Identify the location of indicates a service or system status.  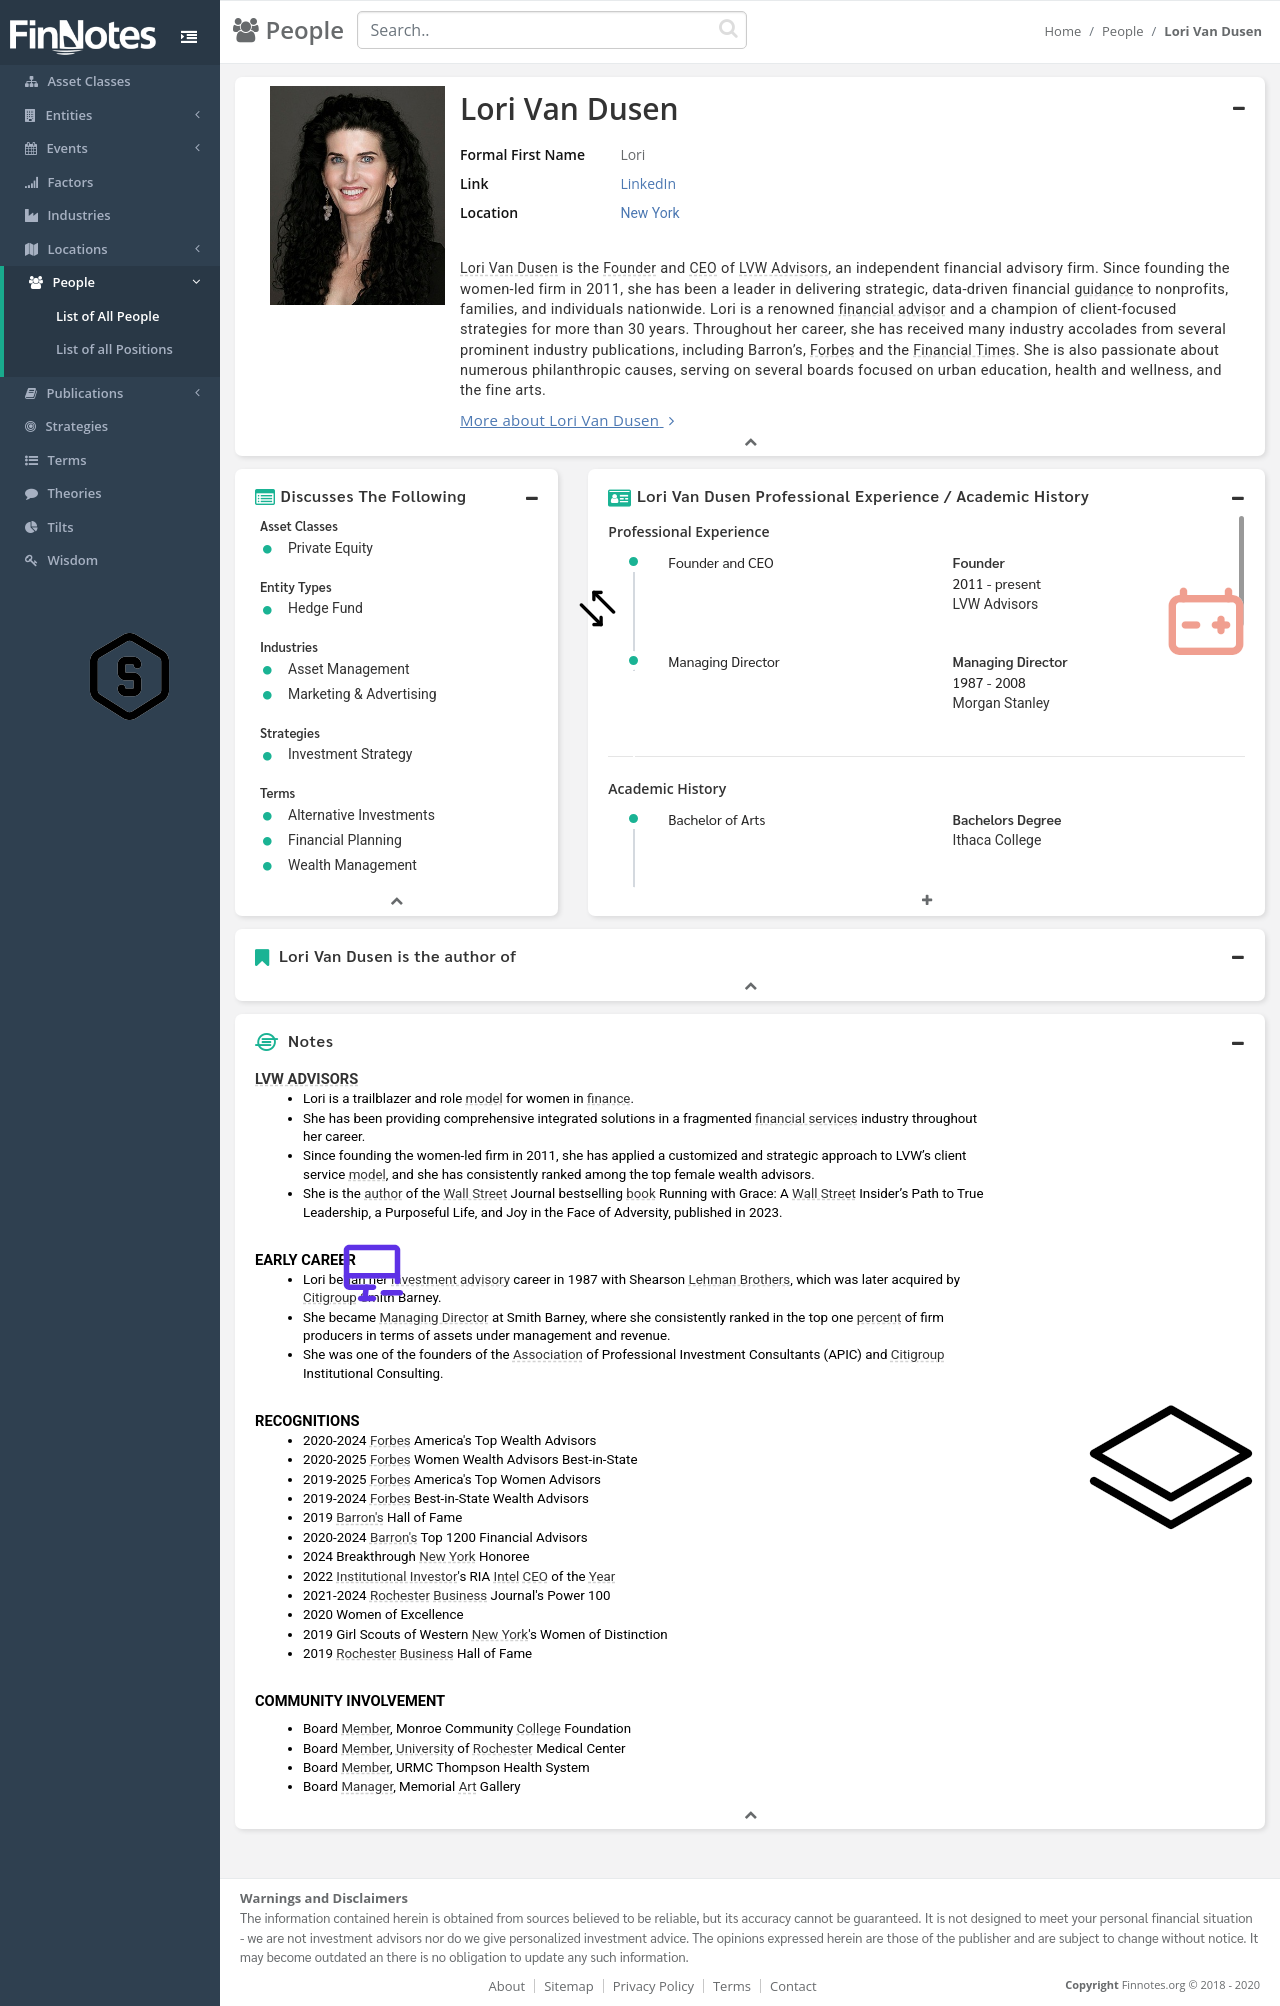
(129, 676).